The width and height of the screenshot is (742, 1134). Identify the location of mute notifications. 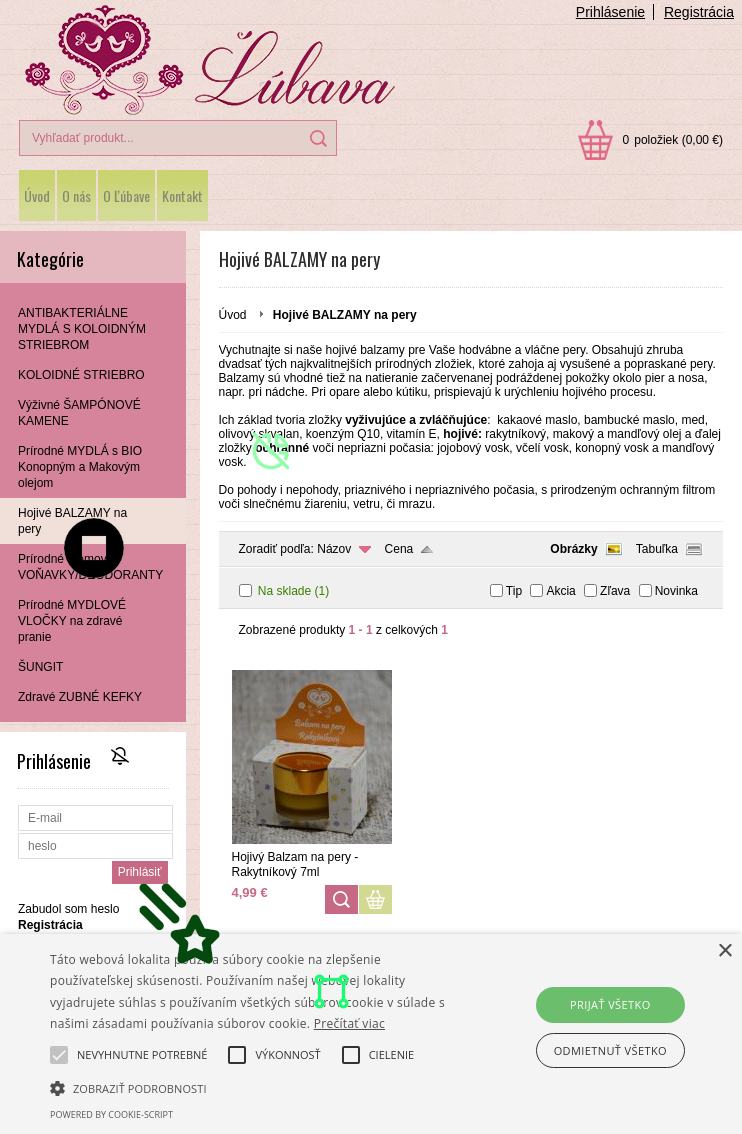
(120, 756).